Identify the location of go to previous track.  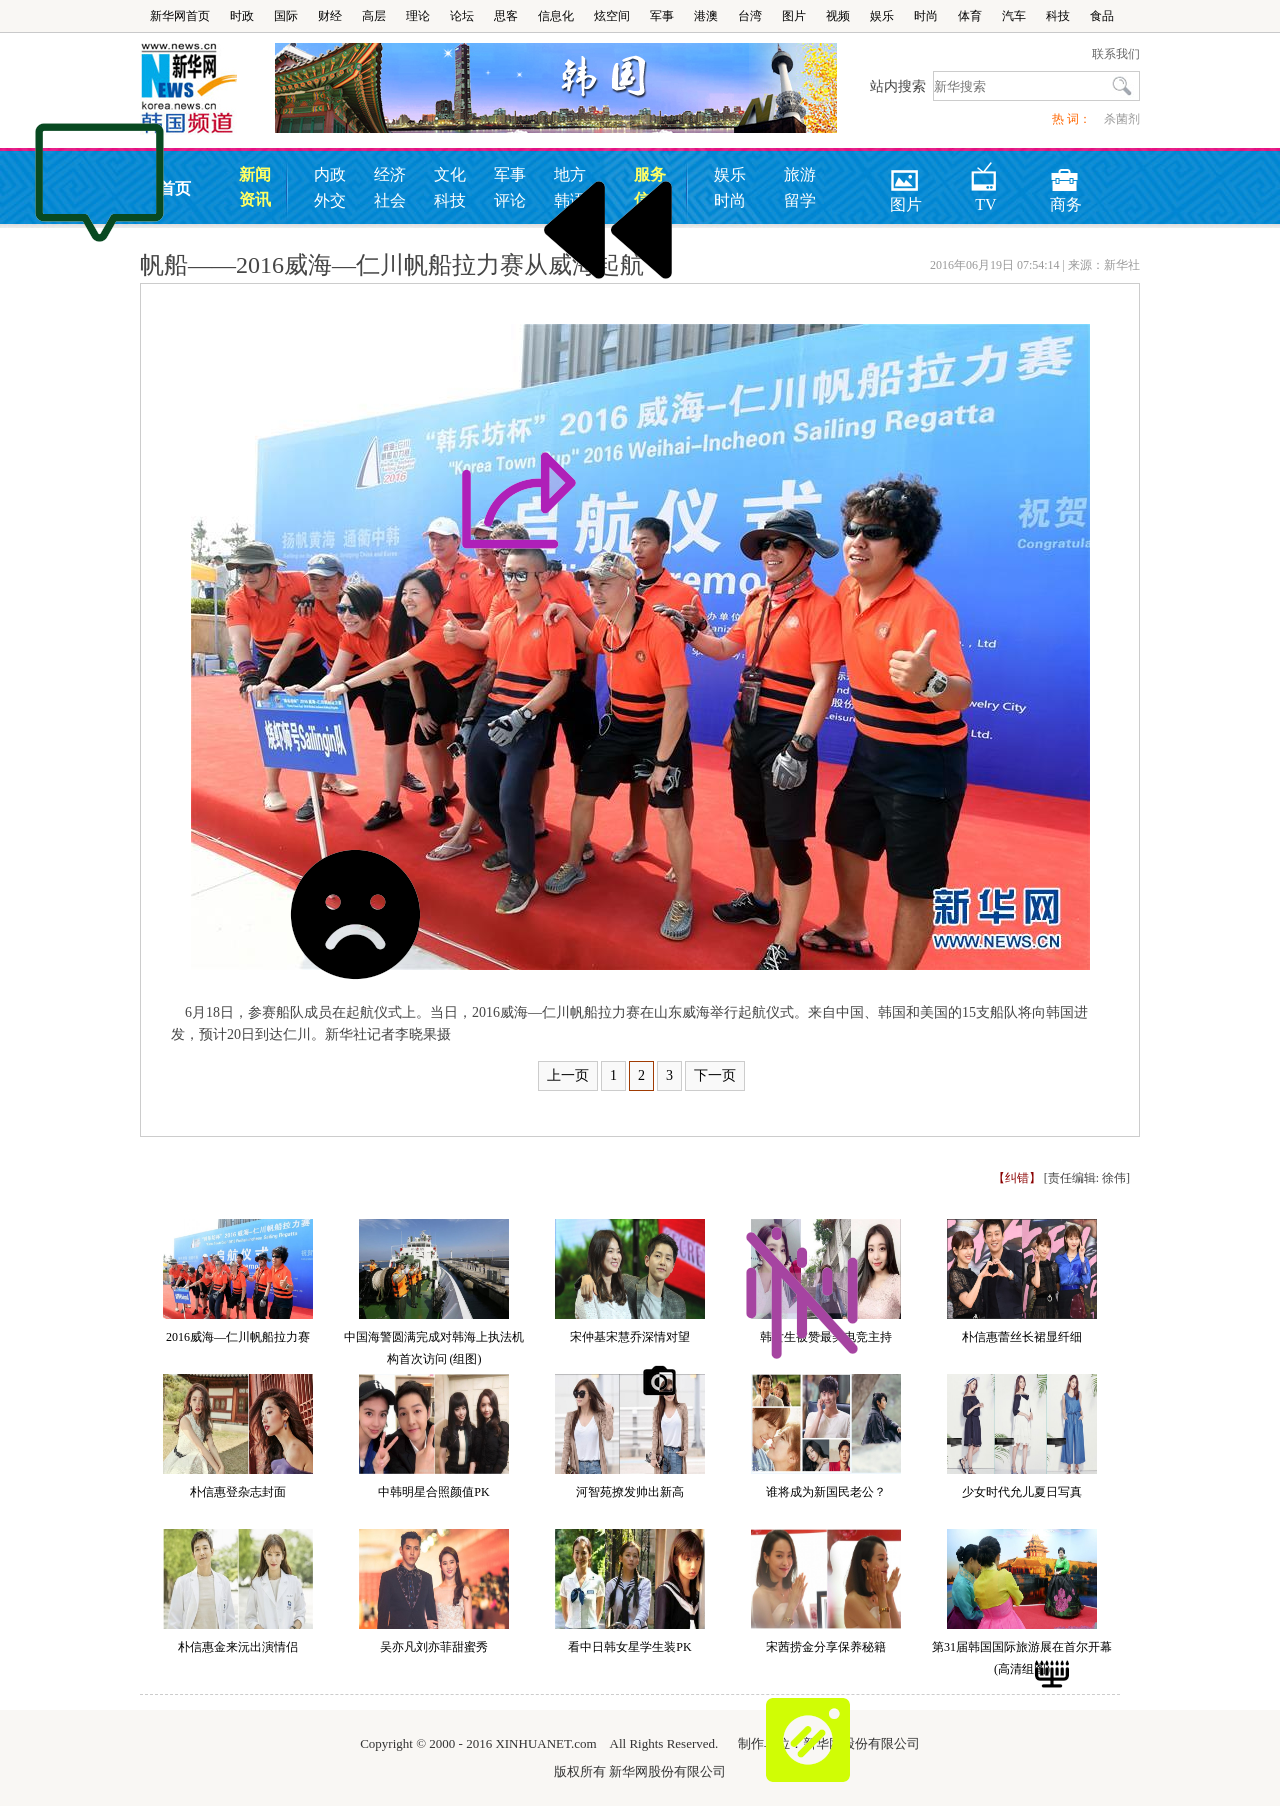
(611, 230).